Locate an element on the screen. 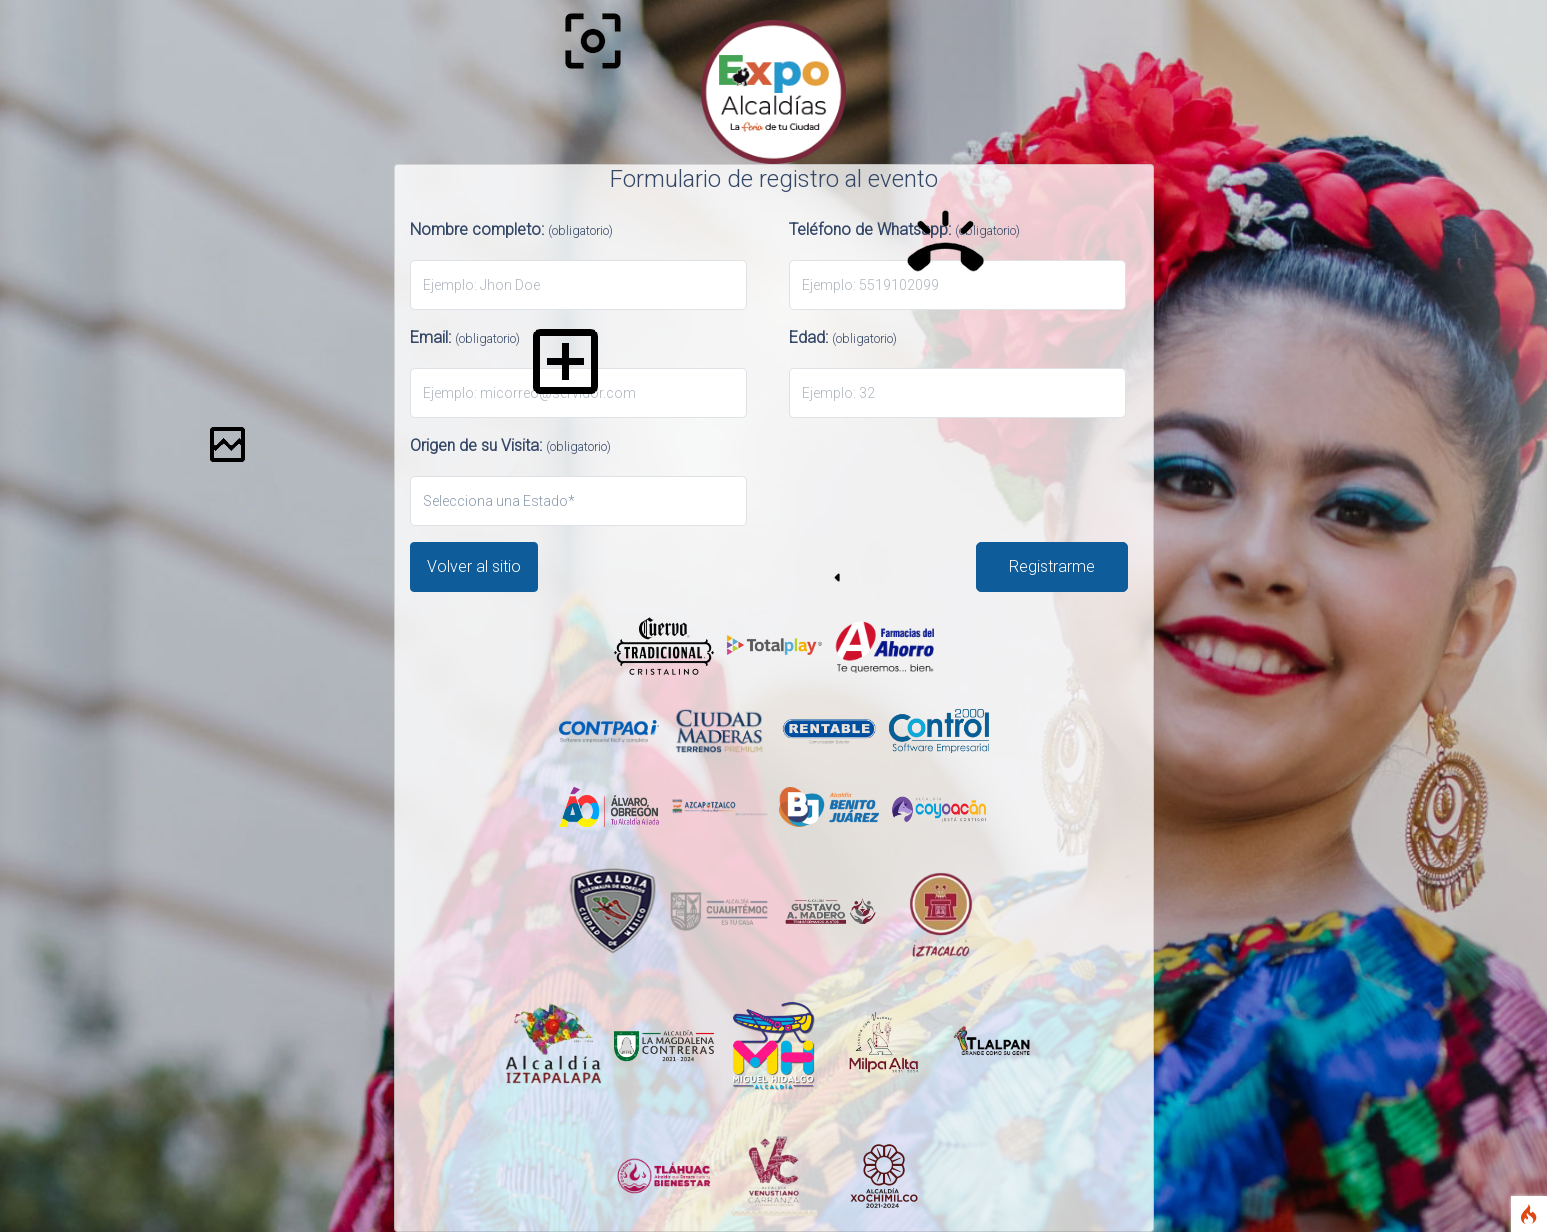  center focus on camera viewfinder is located at coordinates (593, 41).